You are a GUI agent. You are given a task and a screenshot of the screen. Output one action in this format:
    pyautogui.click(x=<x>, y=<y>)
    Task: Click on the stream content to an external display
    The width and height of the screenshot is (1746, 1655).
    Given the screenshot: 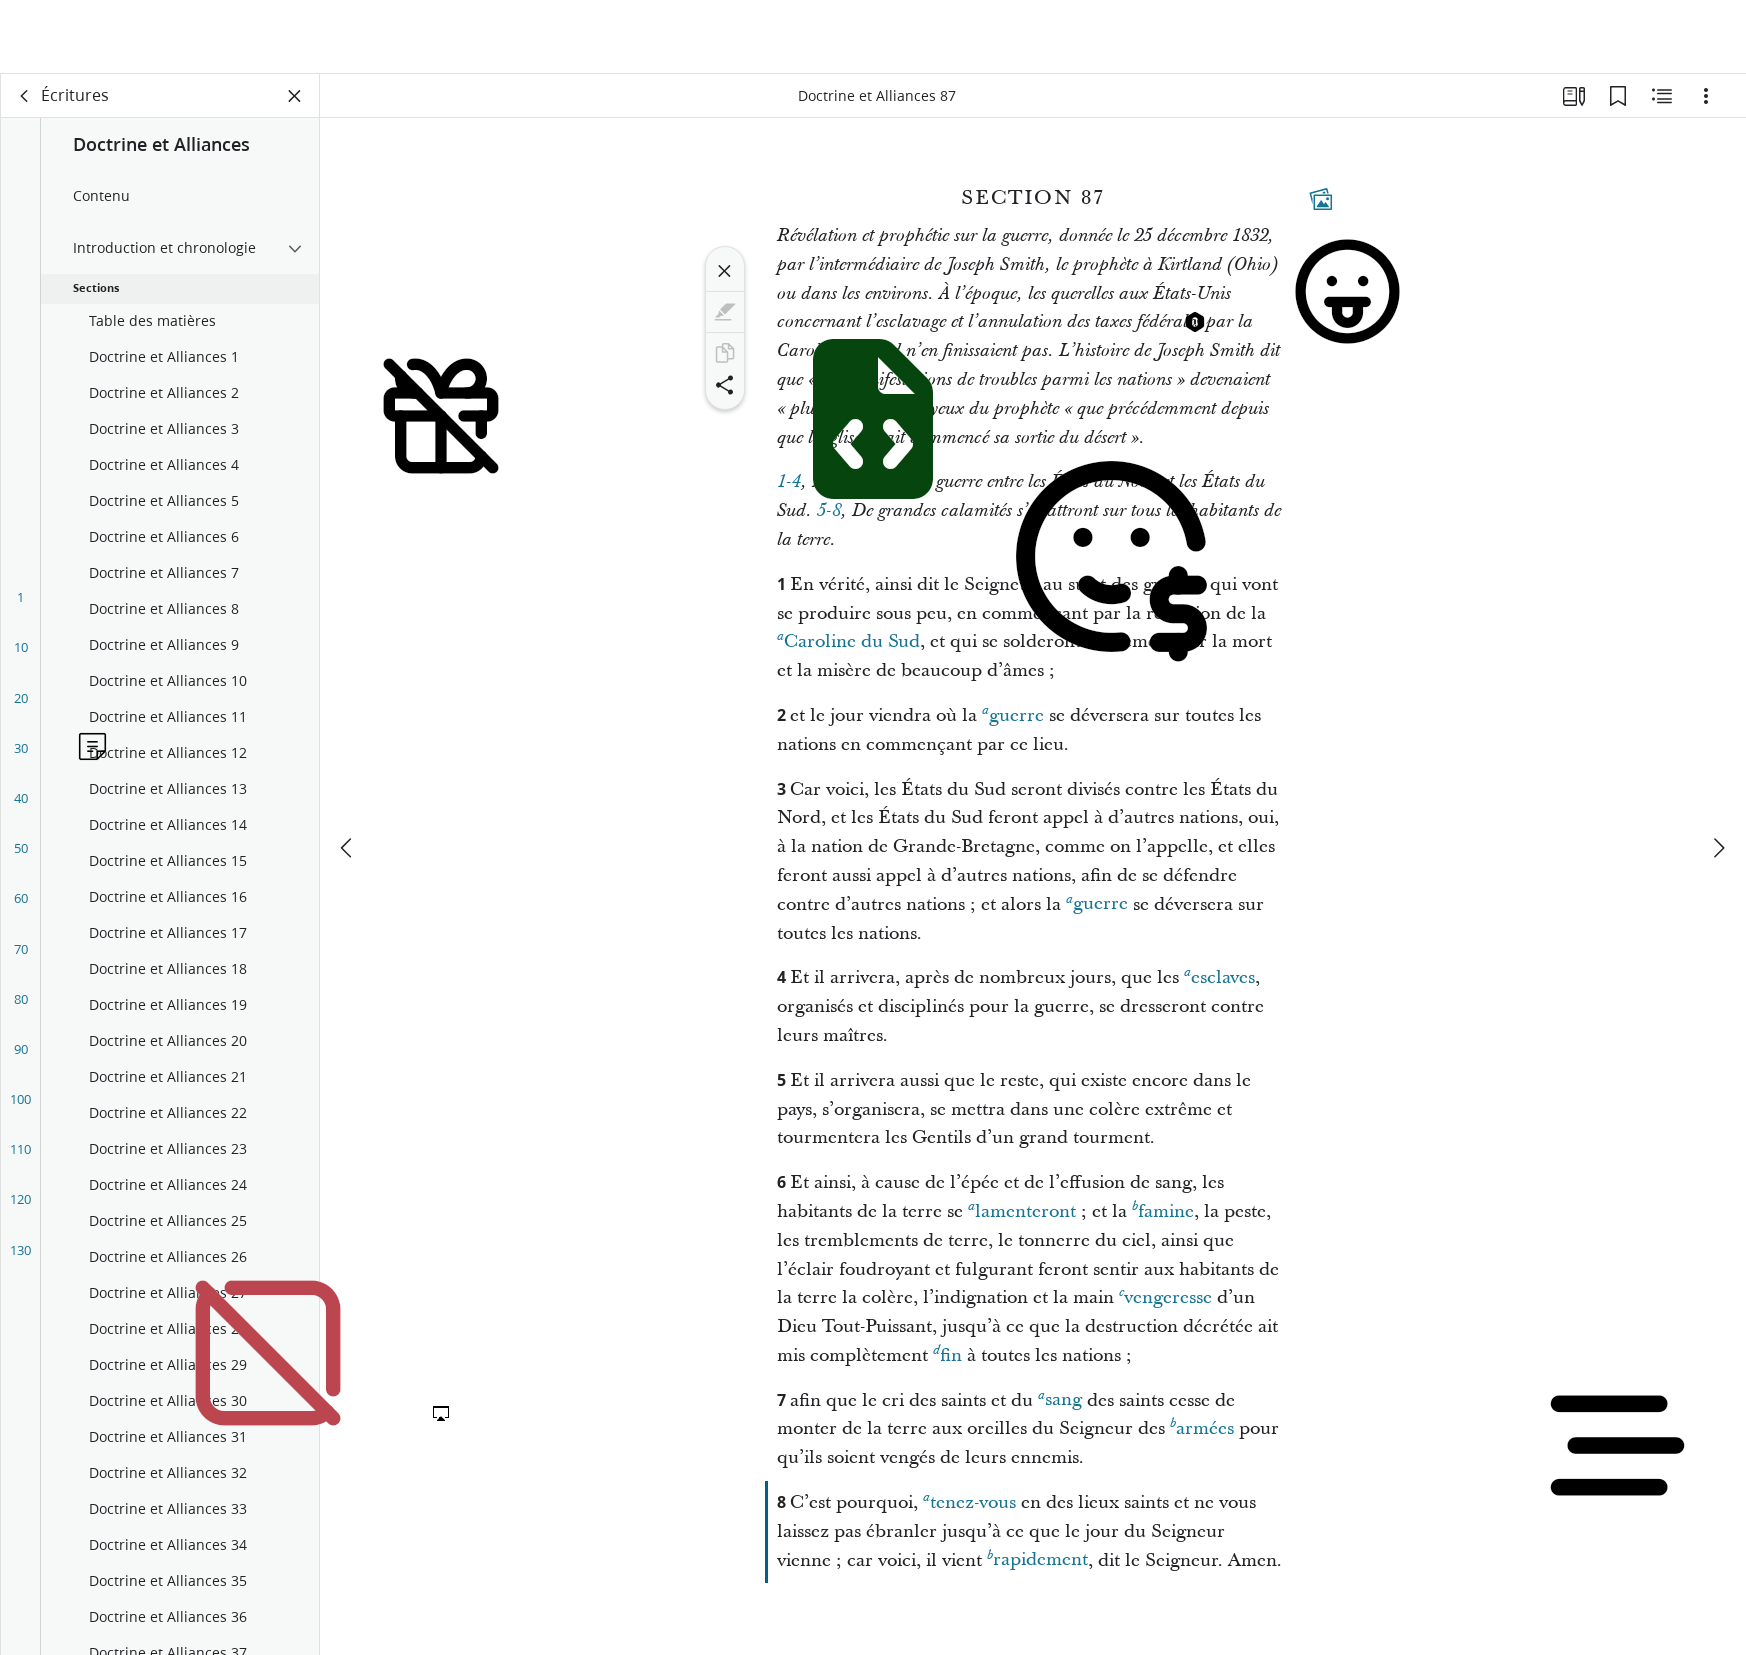 What is the action you would take?
    pyautogui.click(x=441, y=1413)
    